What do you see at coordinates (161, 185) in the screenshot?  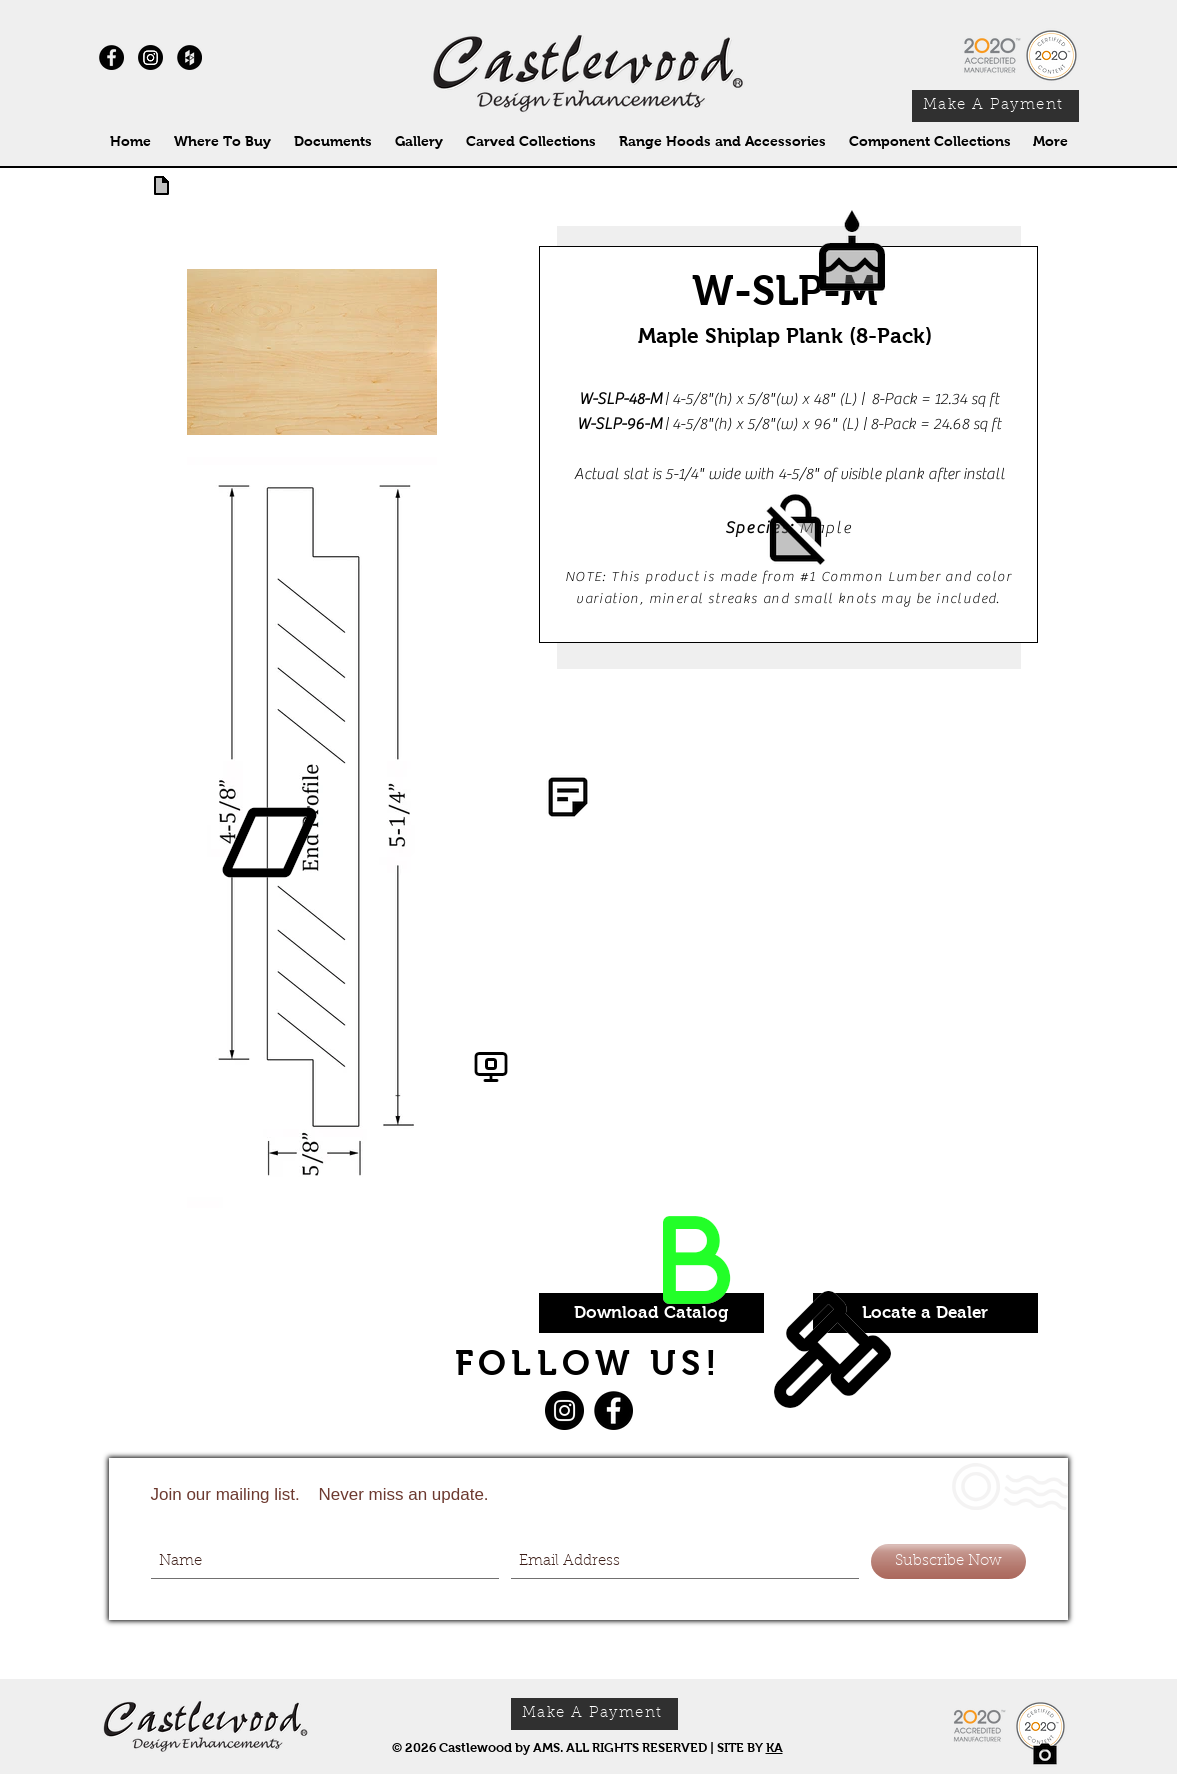 I see `insert or attach a file` at bounding box center [161, 185].